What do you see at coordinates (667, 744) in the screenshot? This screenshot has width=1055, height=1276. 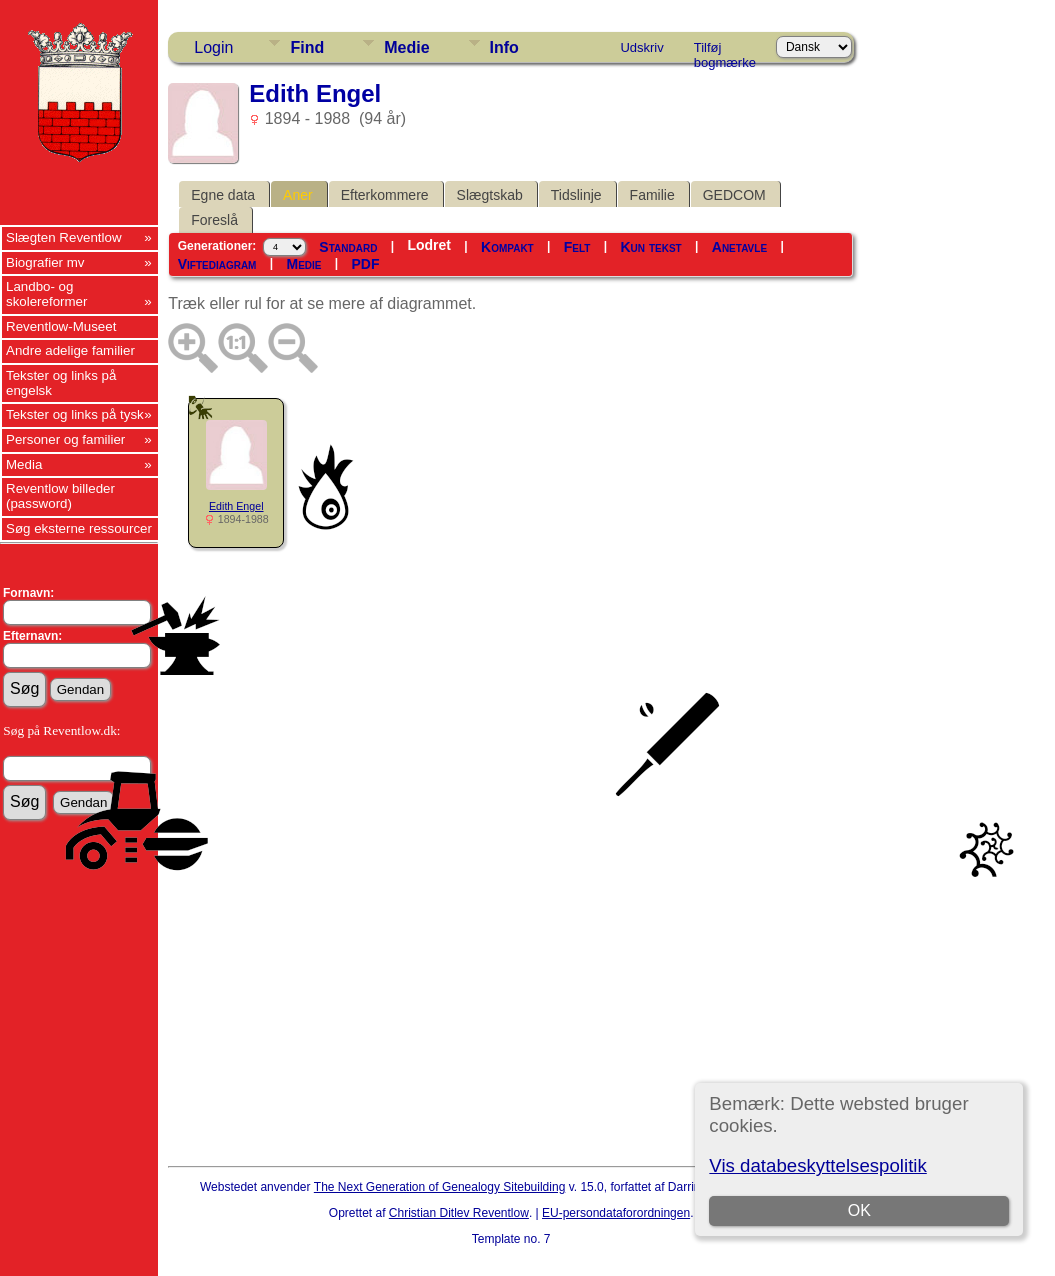 I see `access cricket game or sports content` at bounding box center [667, 744].